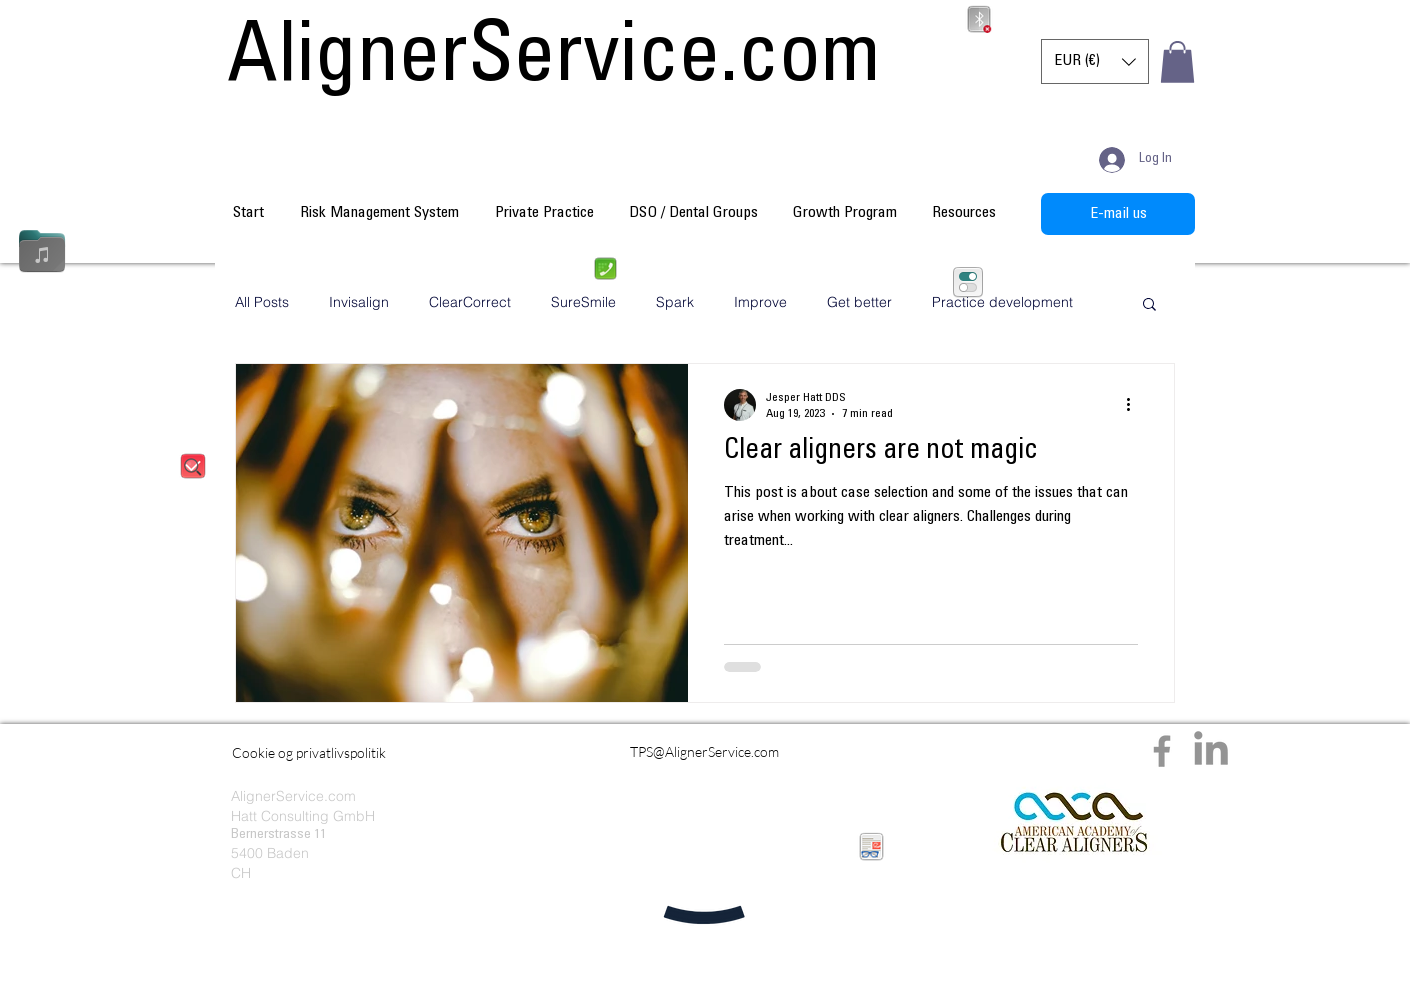 This screenshot has width=1410, height=994. Describe the element at coordinates (968, 282) in the screenshot. I see `open system tweaks or settings customization` at that location.